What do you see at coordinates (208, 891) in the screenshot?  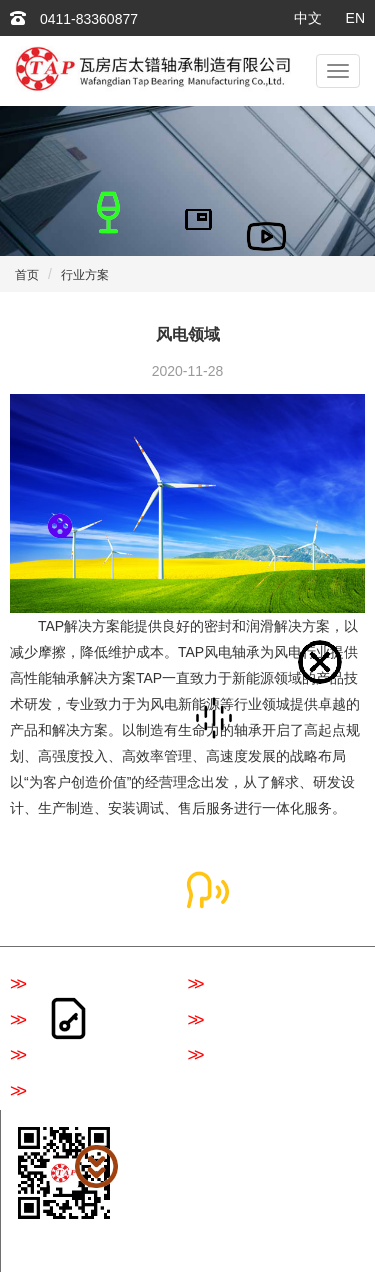 I see `activate text-to-speech or voice output` at bounding box center [208, 891].